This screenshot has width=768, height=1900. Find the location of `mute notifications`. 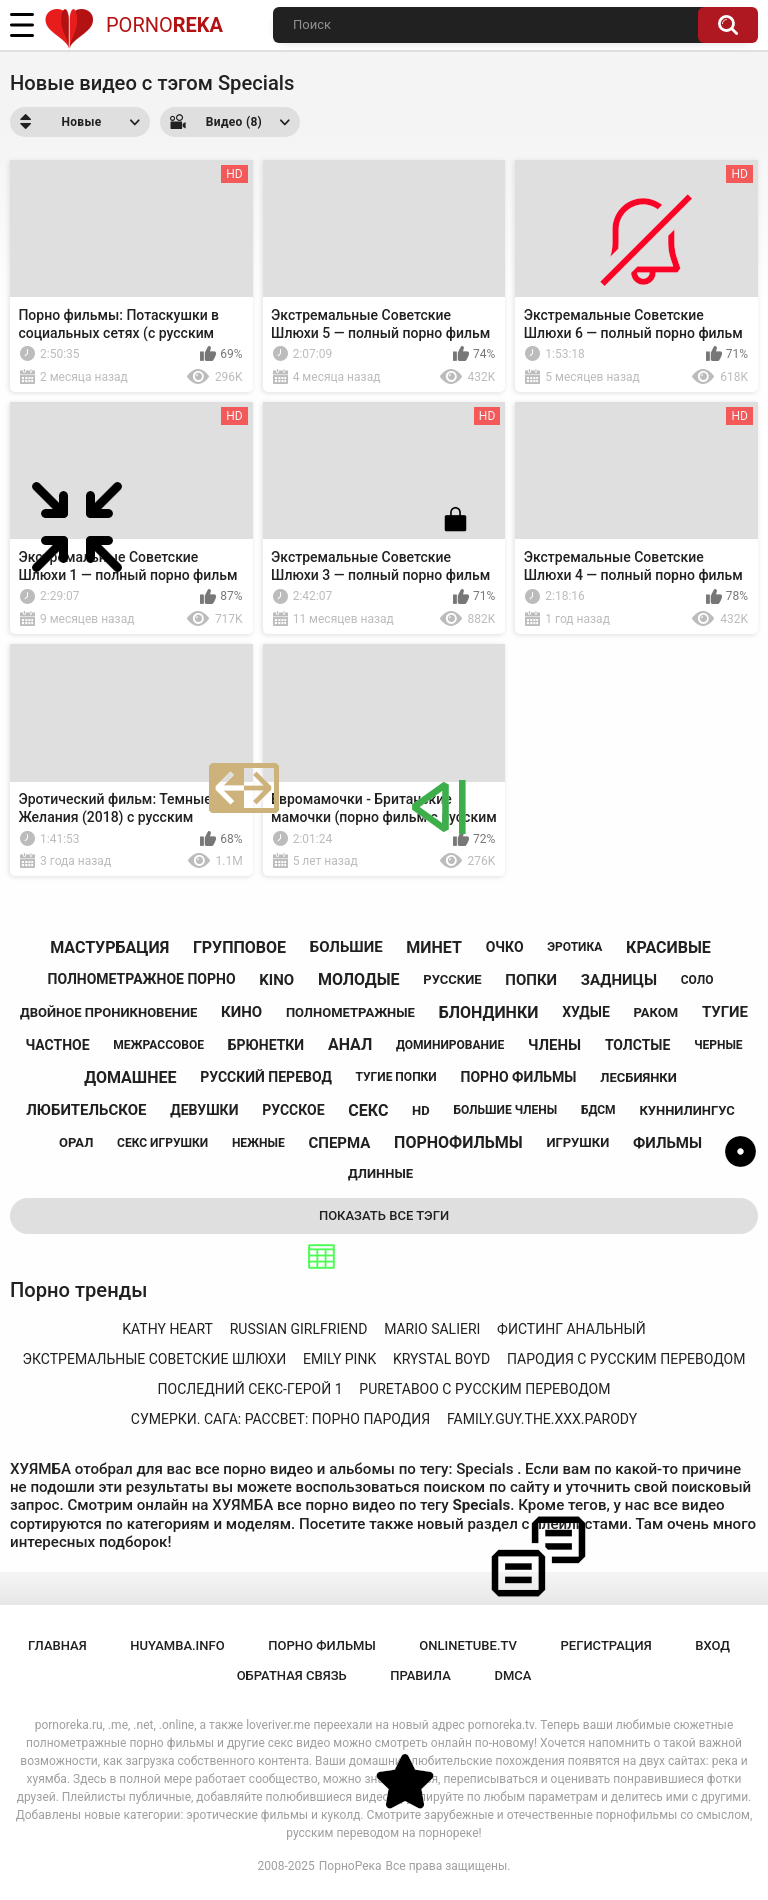

mute notifications is located at coordinates (643, 241).